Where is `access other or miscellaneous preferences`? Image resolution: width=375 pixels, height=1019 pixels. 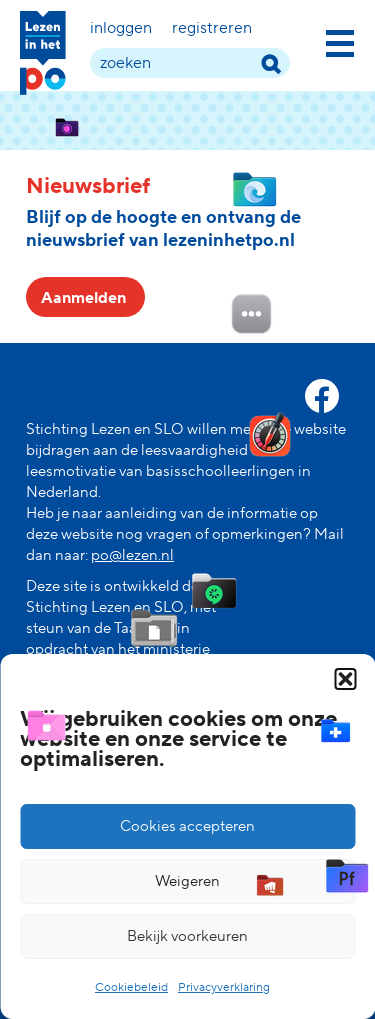
access other or miscellaneous preferences is located at coordinates (251, 314).